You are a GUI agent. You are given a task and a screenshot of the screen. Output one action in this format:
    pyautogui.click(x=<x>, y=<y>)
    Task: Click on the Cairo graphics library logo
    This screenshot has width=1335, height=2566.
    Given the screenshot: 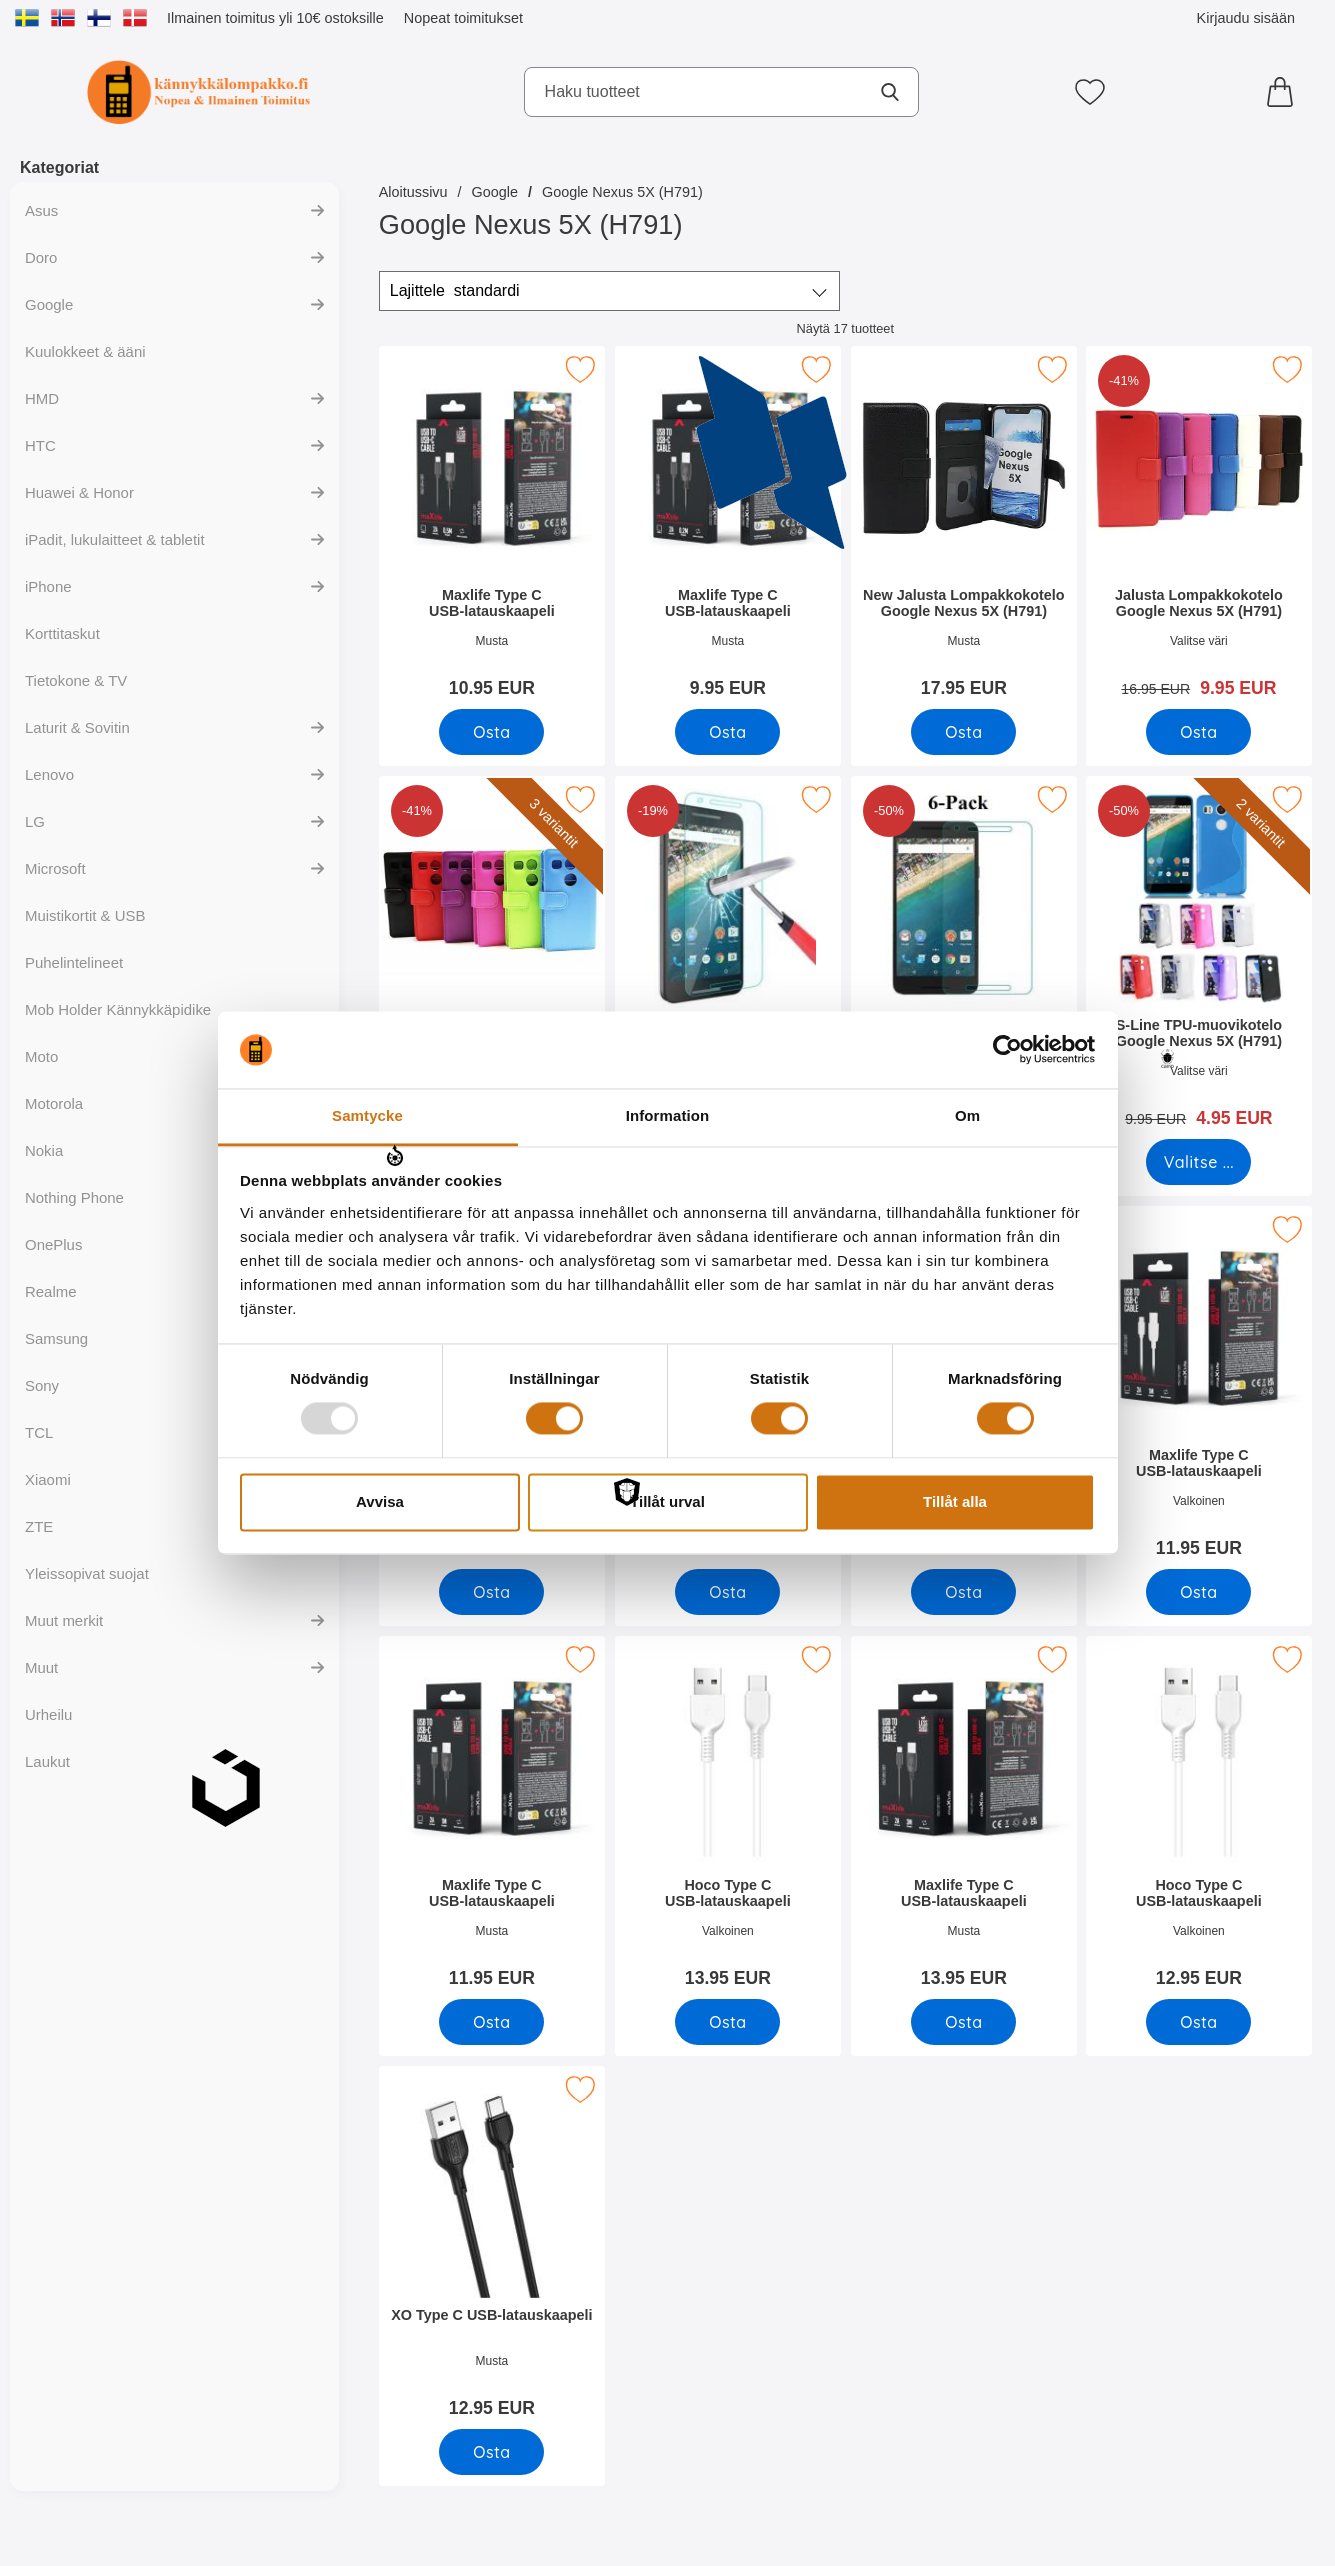 What is the action you would take?
    pyautogui.click(x=1167, y=1058)
    